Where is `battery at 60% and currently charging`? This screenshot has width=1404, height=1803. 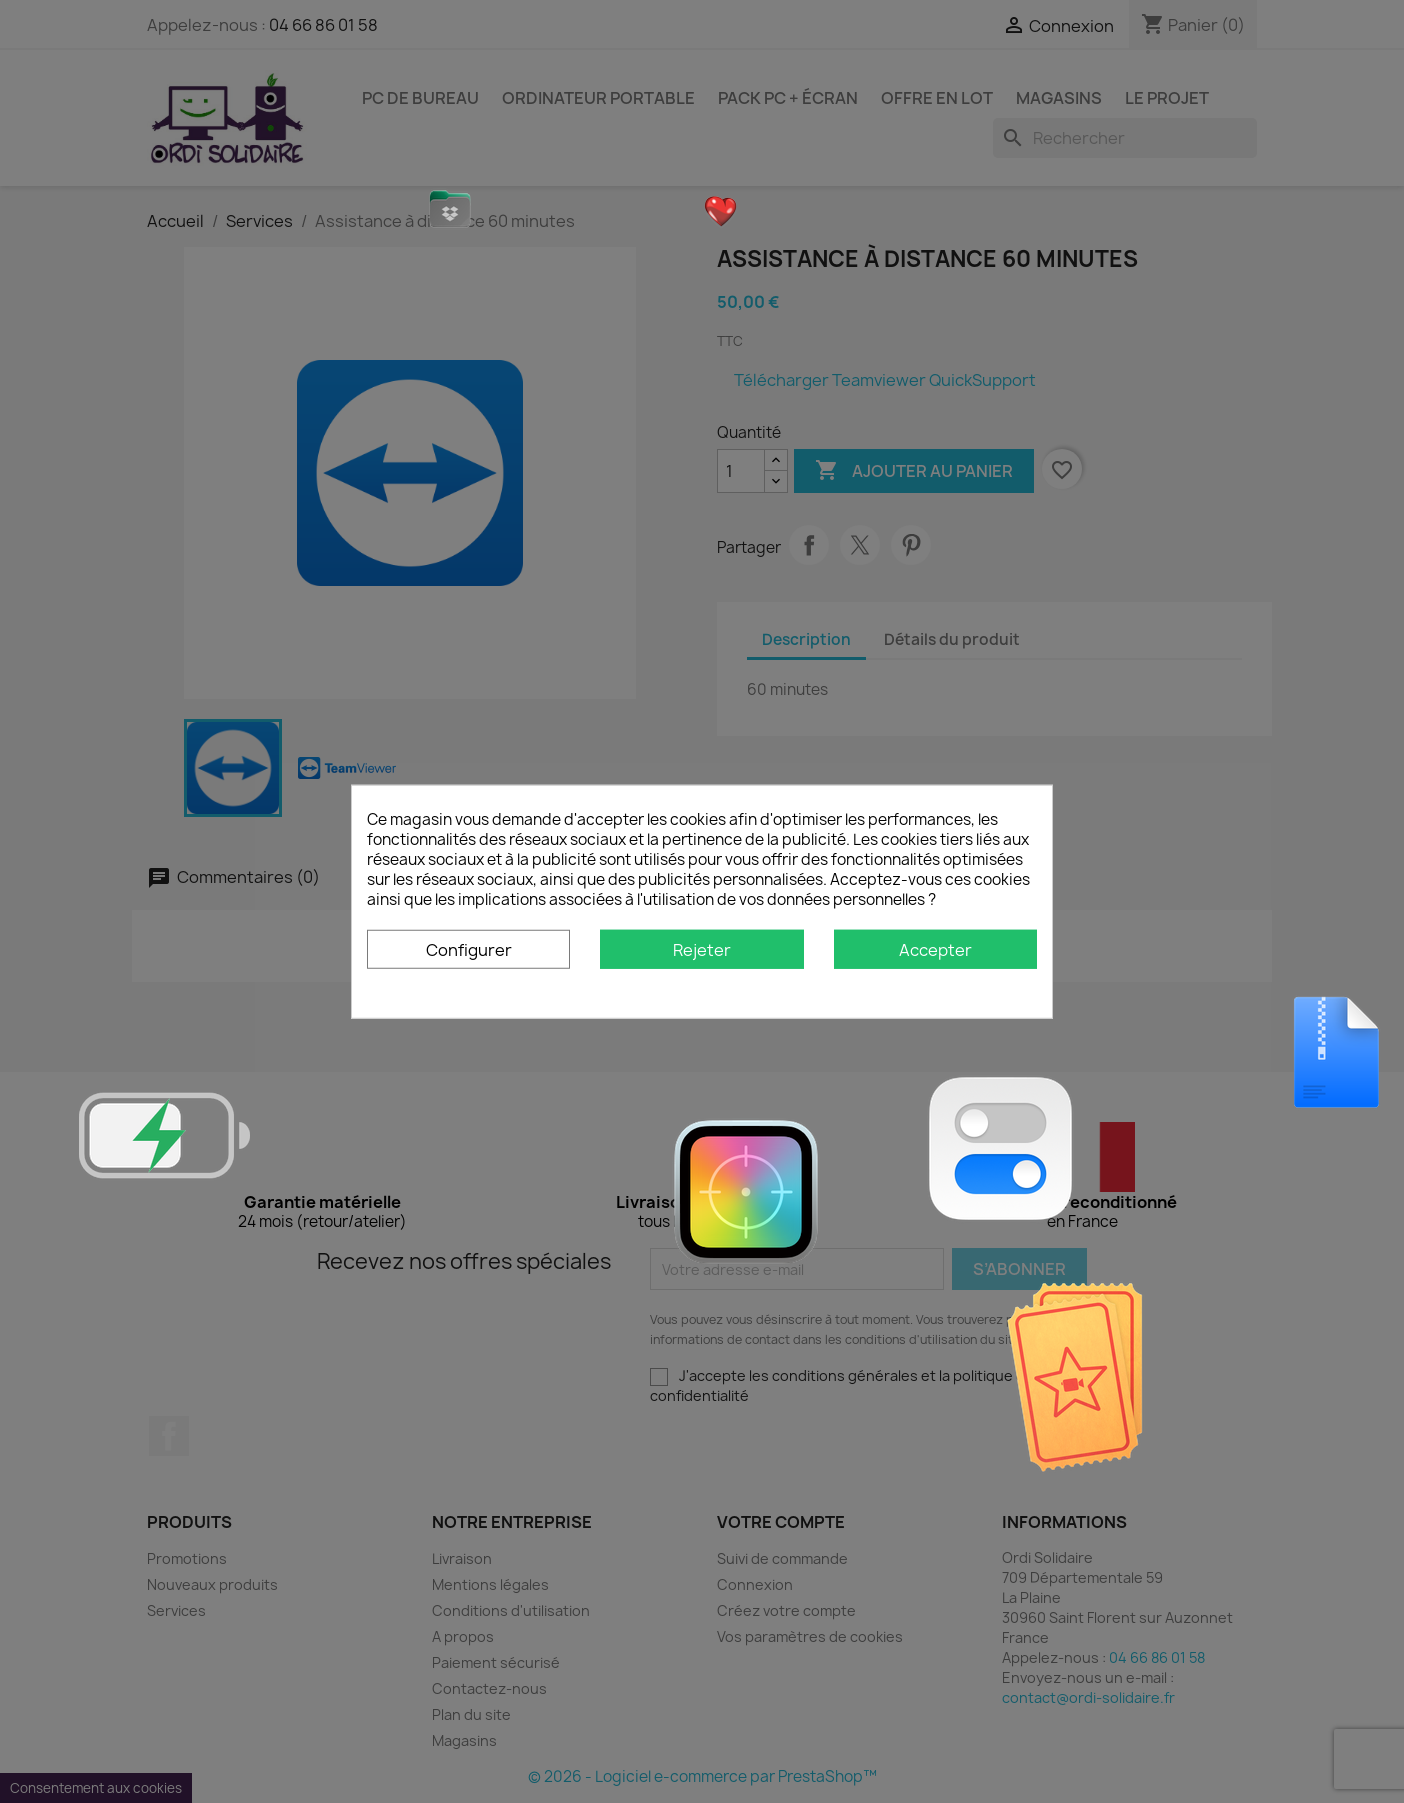 battery at 60% and currently charging is located at coordinates (164, 1135).